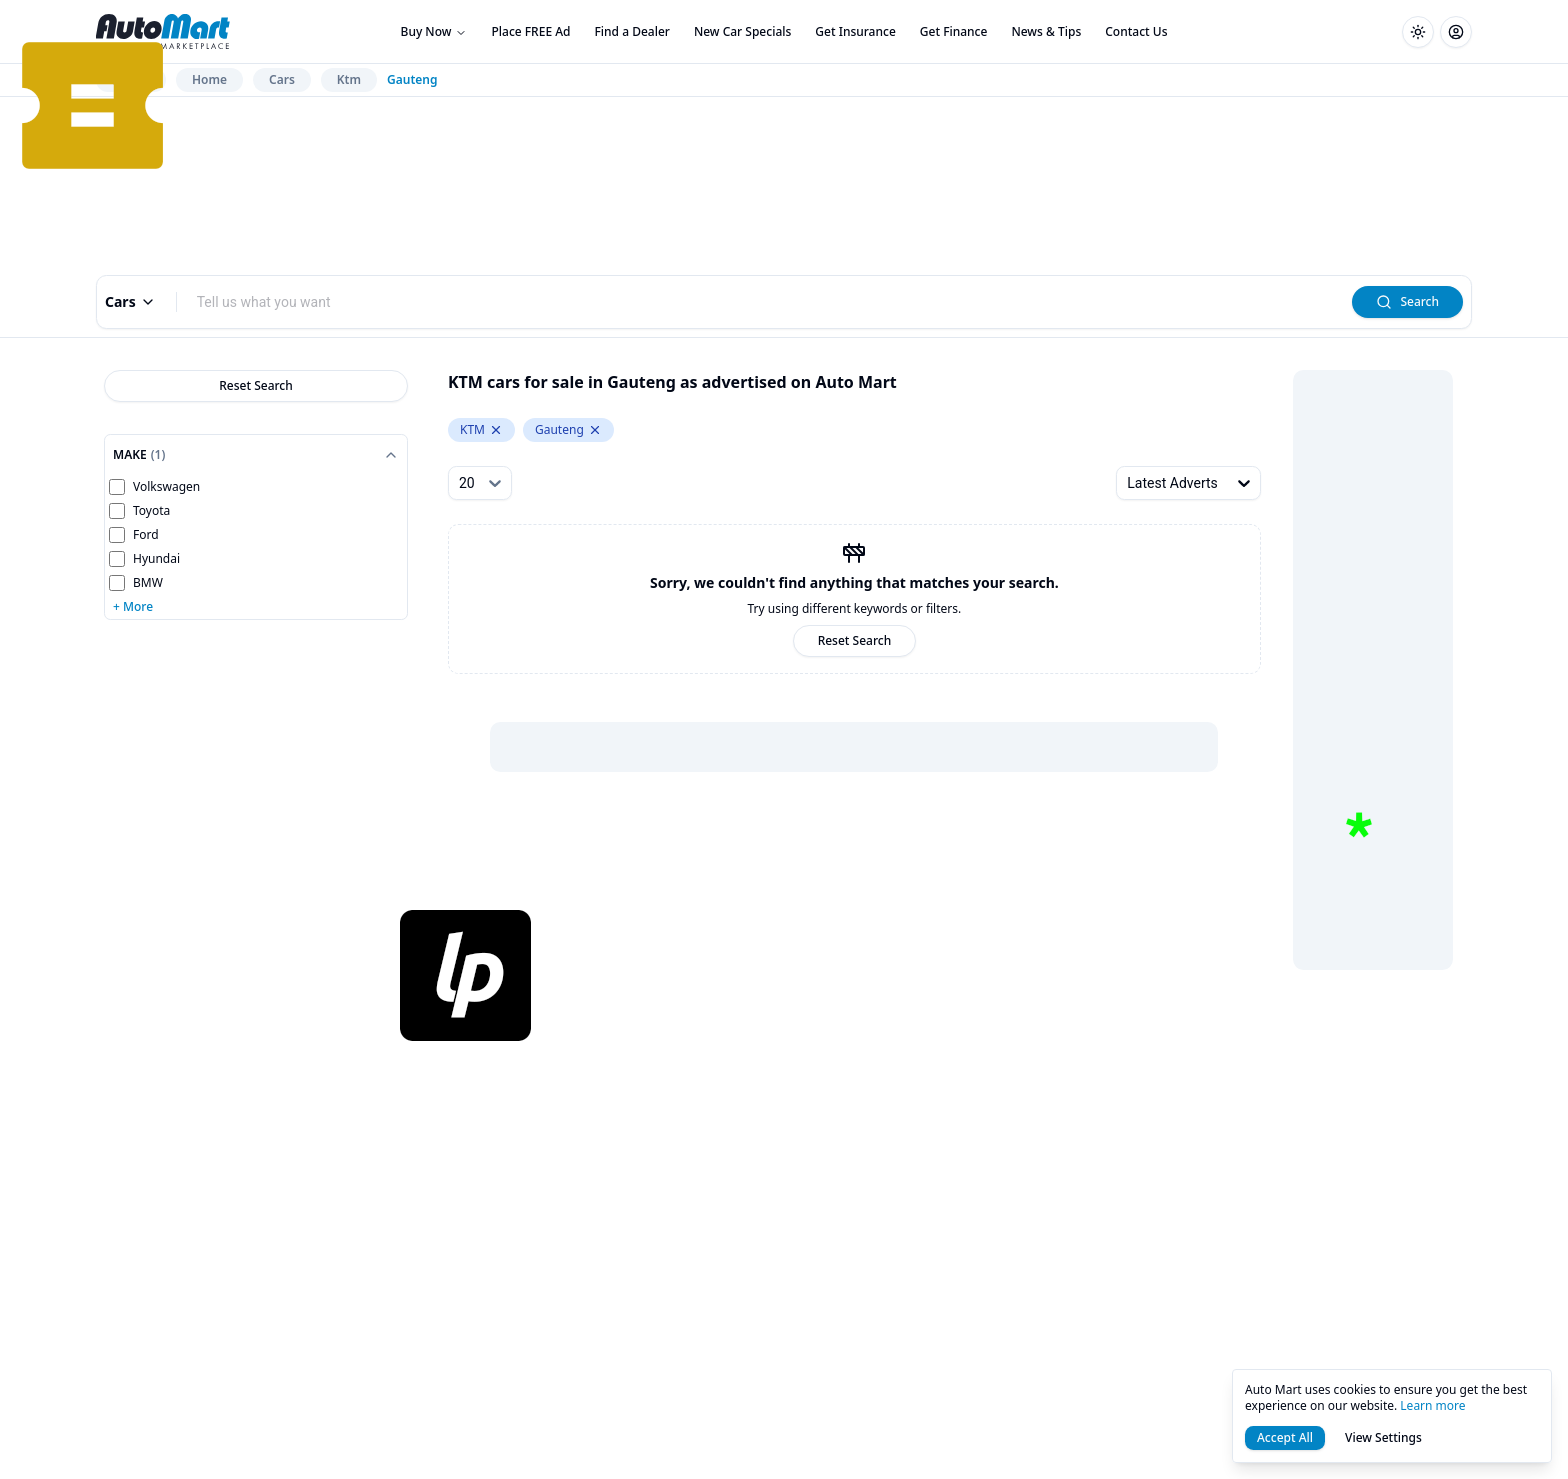 The height and width of the screenshot is (1479, 1568). What do you see at coordinates (465, 975) in the screenshot?
I see `link to Liberapay donation page` at bounding box center [465, 975].